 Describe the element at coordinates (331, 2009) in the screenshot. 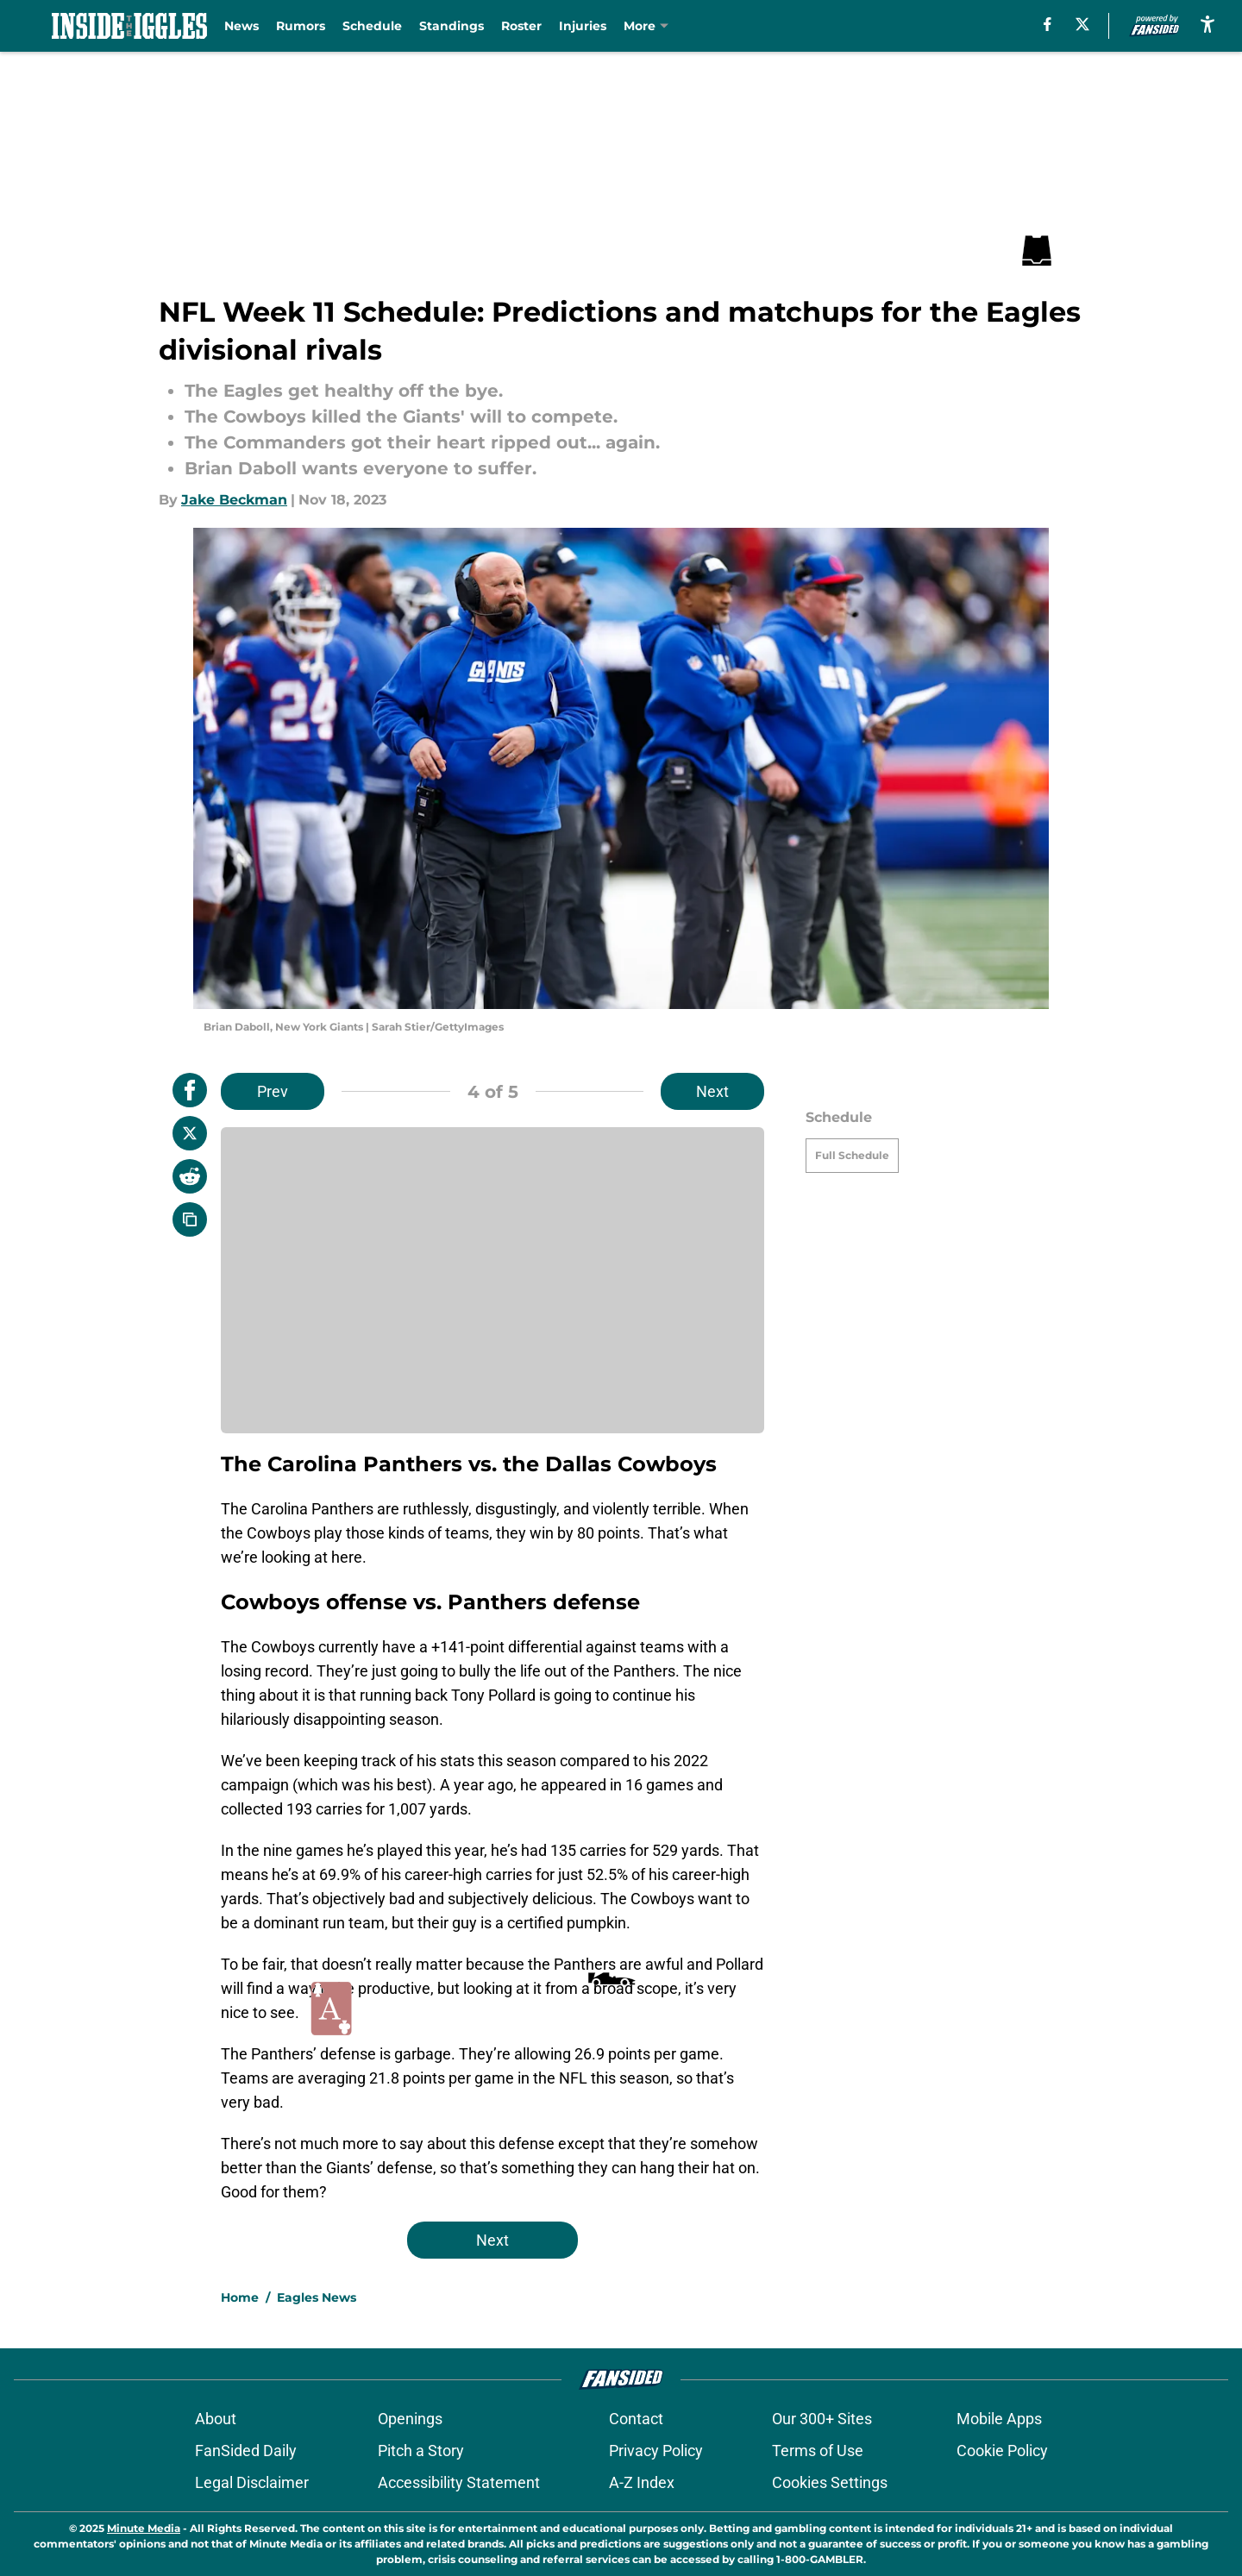

I see `play a card game` at that location.